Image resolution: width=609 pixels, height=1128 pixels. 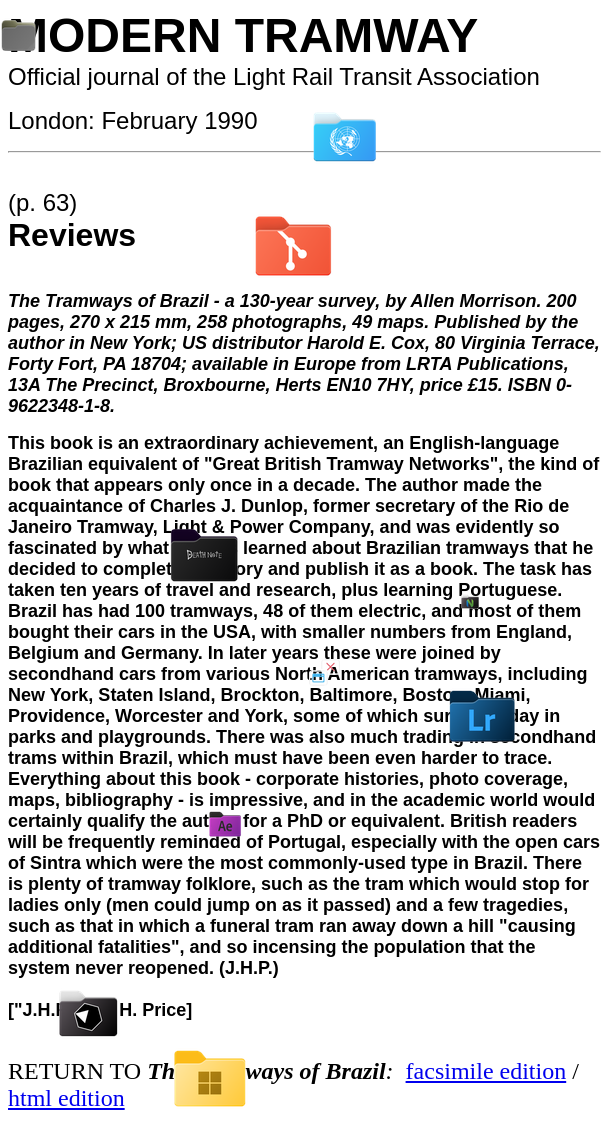 I want to click on open language learning resources folder, so click(x=344, y=138).